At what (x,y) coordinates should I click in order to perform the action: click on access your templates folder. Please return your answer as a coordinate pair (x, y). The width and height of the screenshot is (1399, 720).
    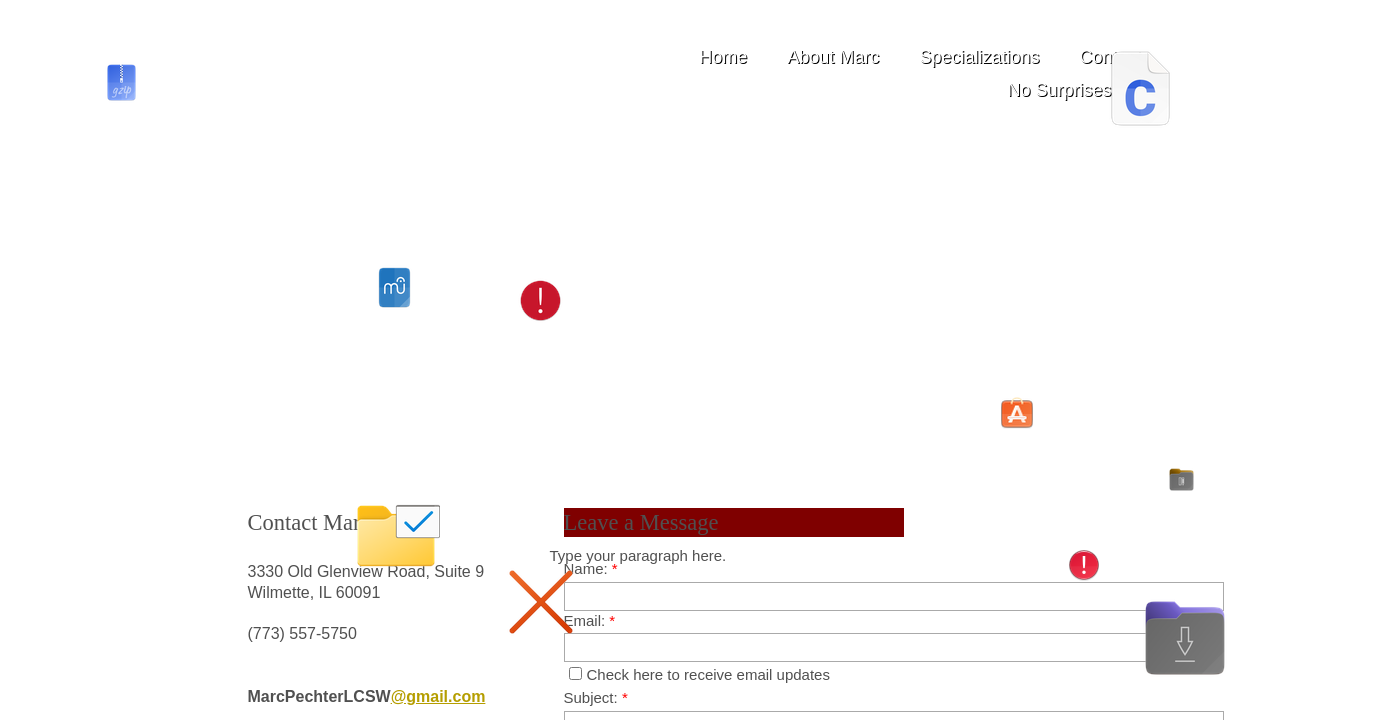
    Looking at the image, I should click on (1181, 479).